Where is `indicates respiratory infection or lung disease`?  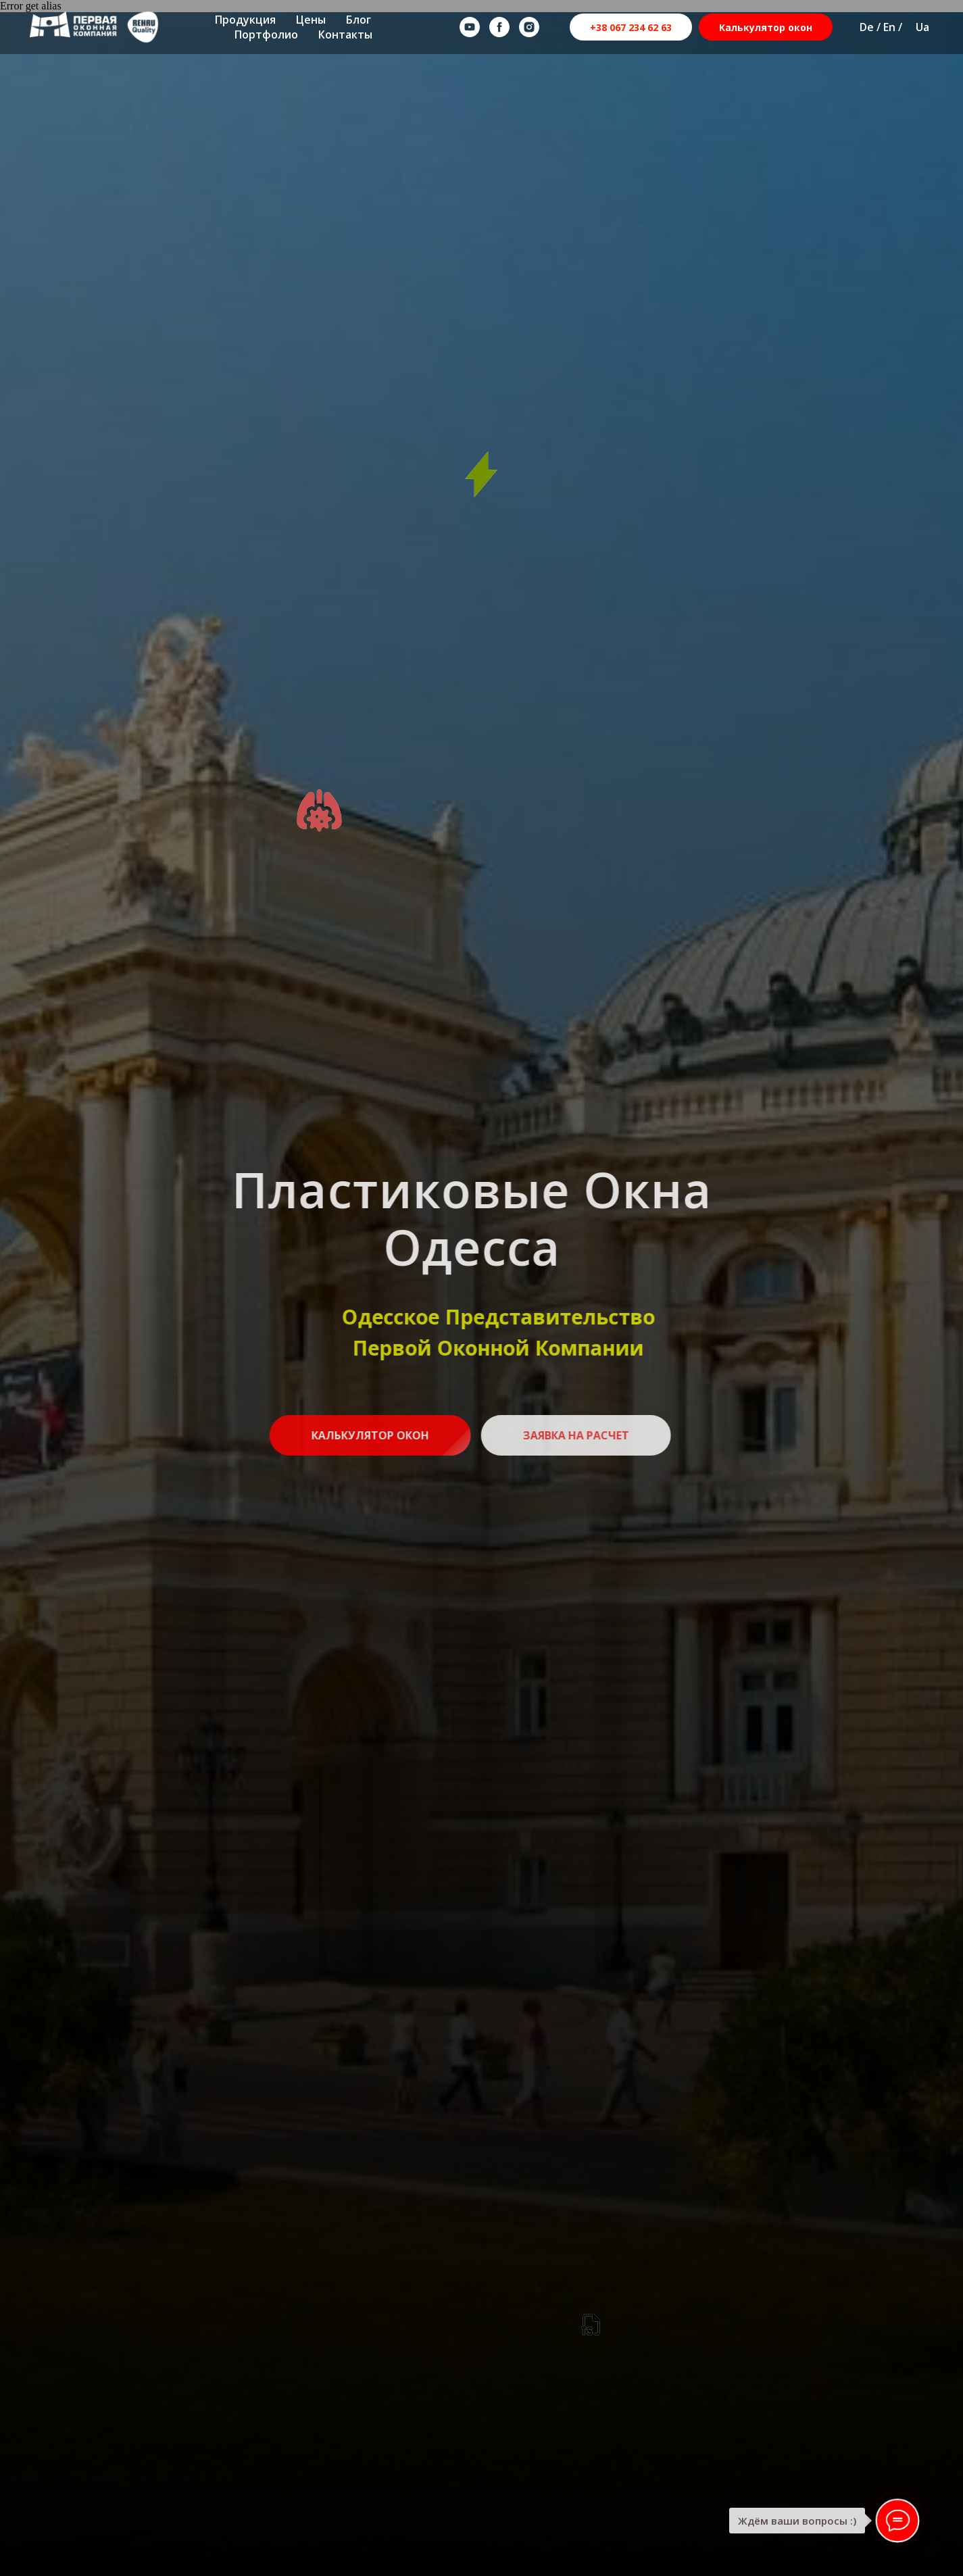 indicates respiratory infection or lung disease is located at coordinates (319, 809).